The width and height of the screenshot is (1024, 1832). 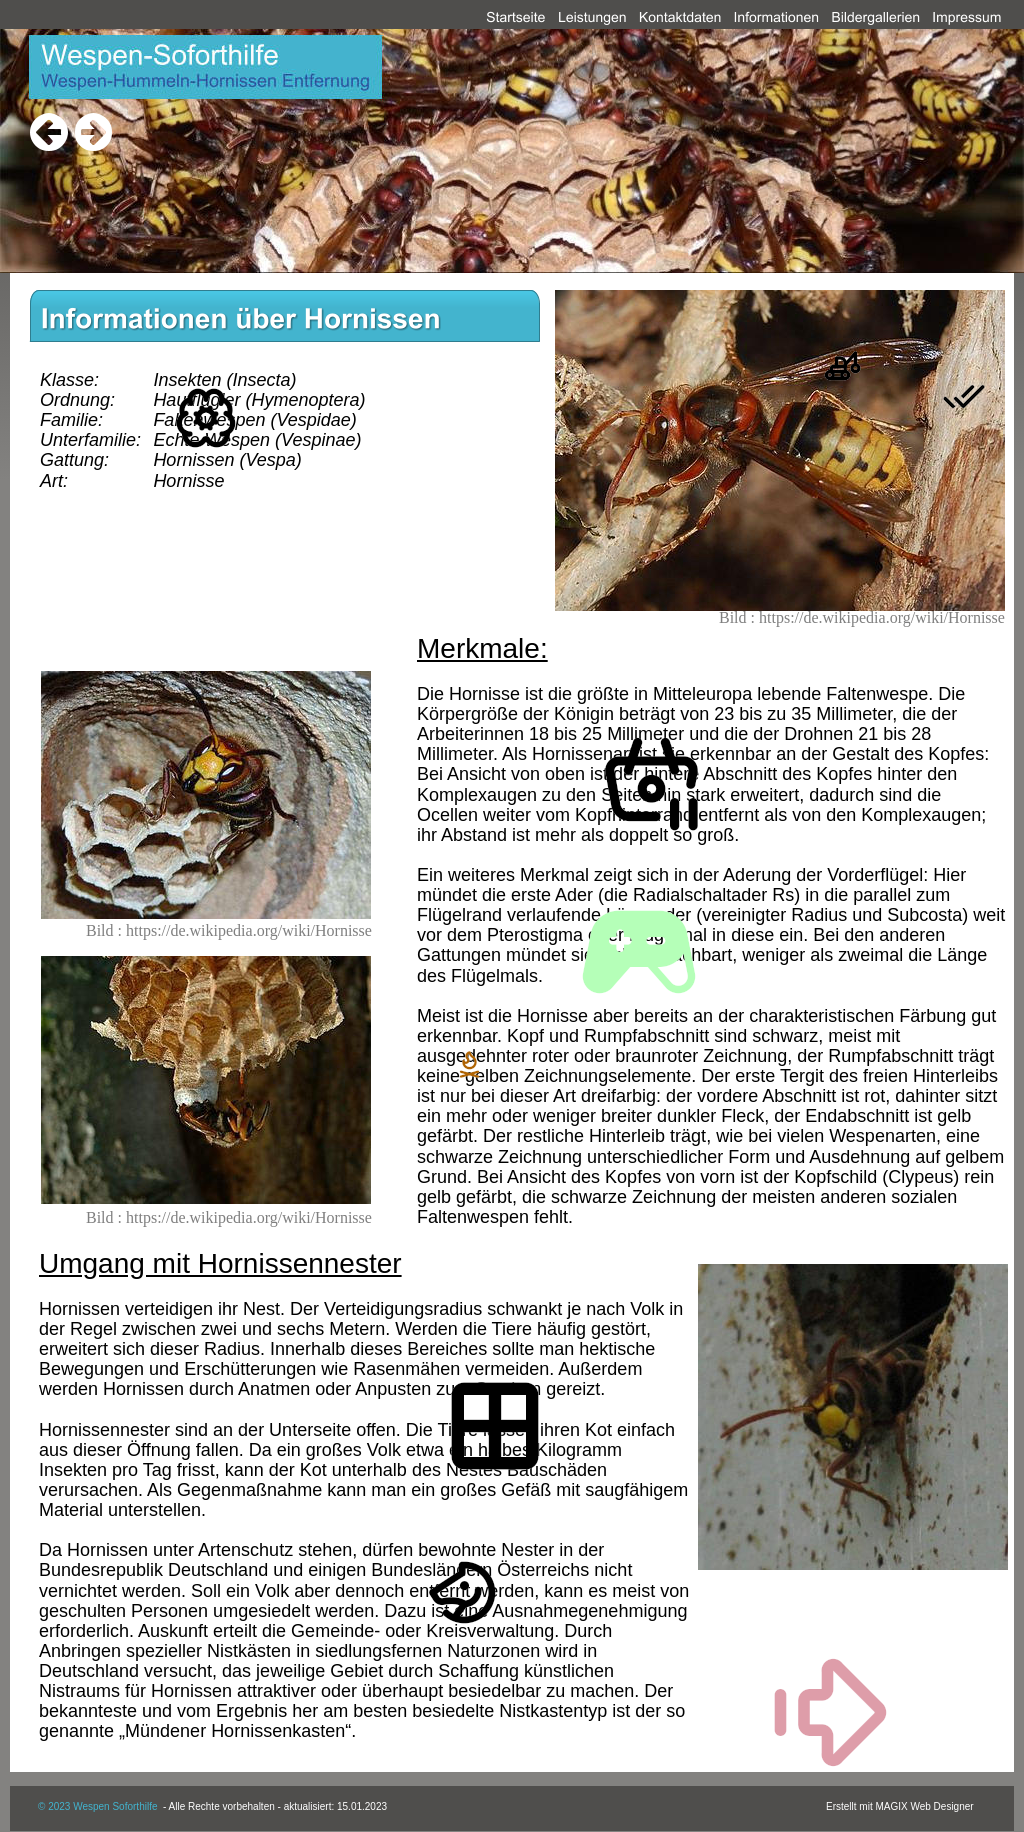 I want to click on start a campfire or outdoor activity mode, so click(x=469, y=1064).